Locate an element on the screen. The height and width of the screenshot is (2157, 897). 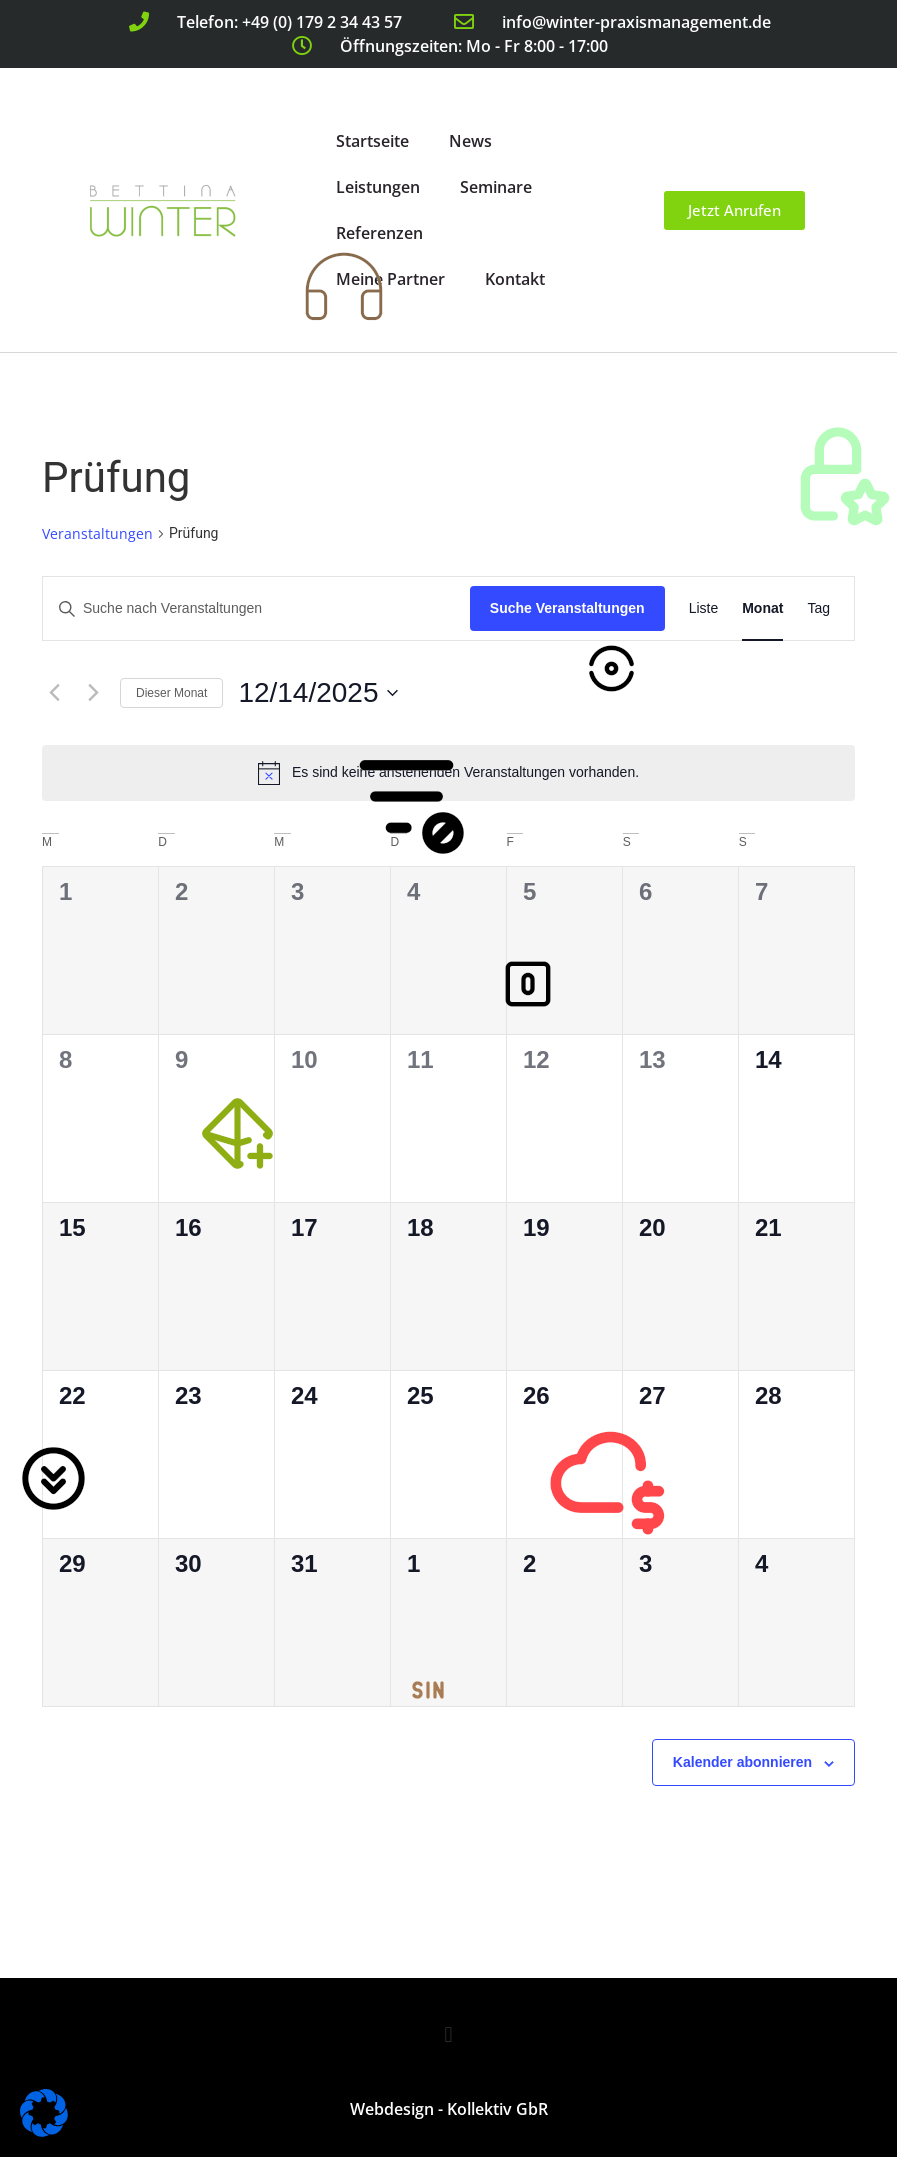
view cloud storage pricing or billing is located at coordinates (610, 1475).